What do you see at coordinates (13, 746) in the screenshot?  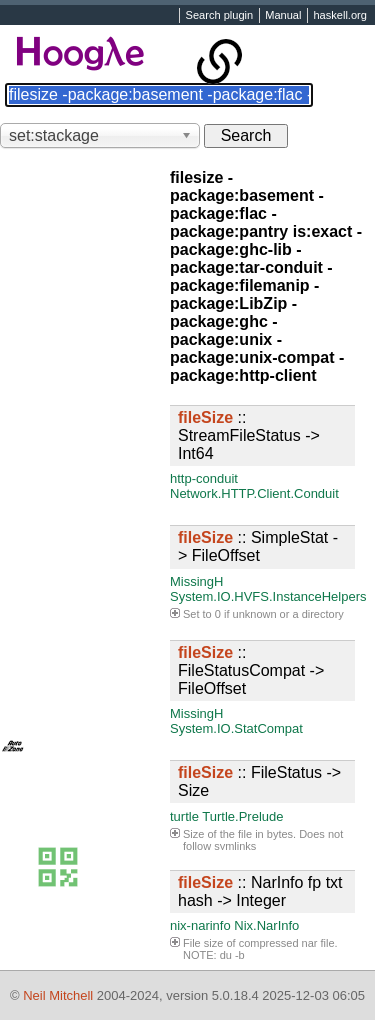 I see `visit the AutoZone website or app` at bounding box center [13, 746].